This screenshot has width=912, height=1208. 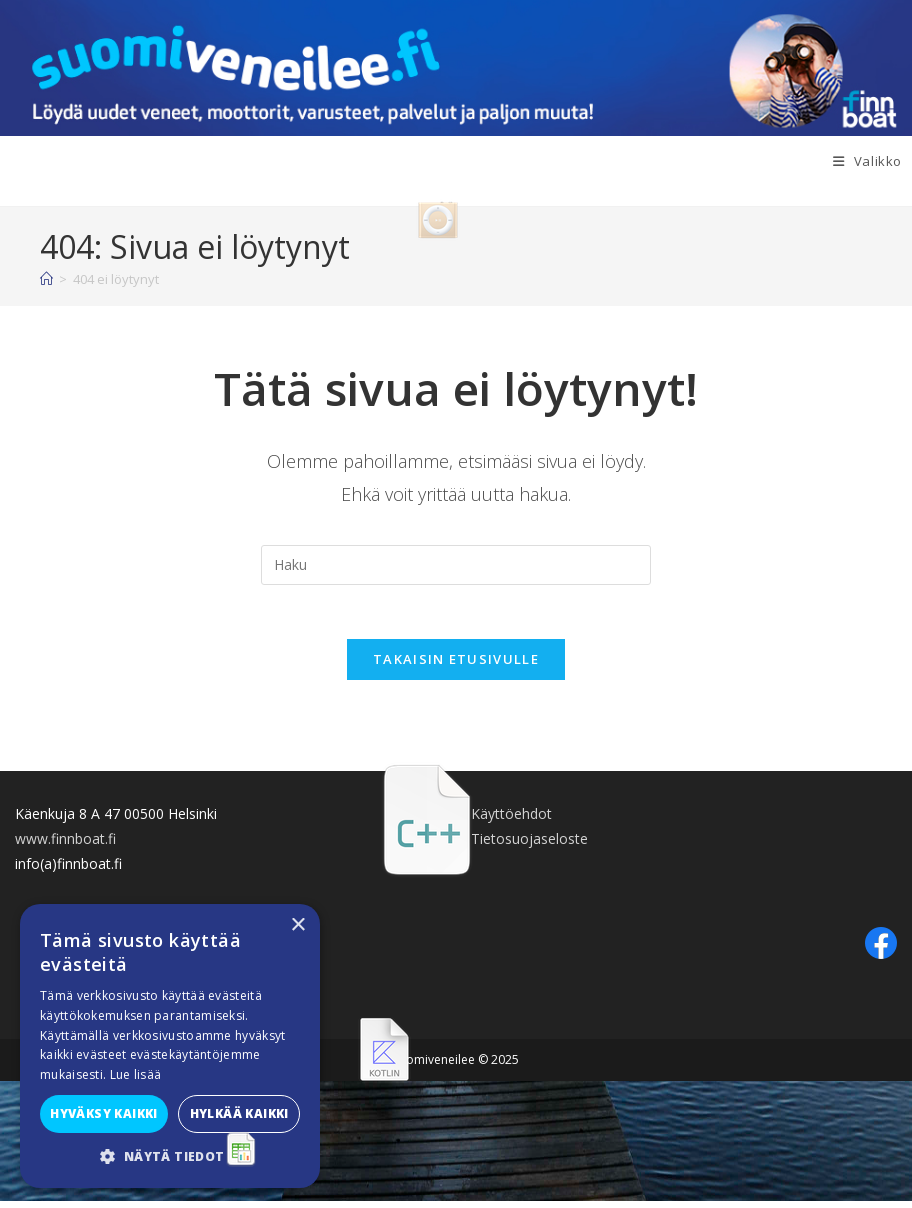 I want to click on a C++ source code file, so click(x=427, y=820).